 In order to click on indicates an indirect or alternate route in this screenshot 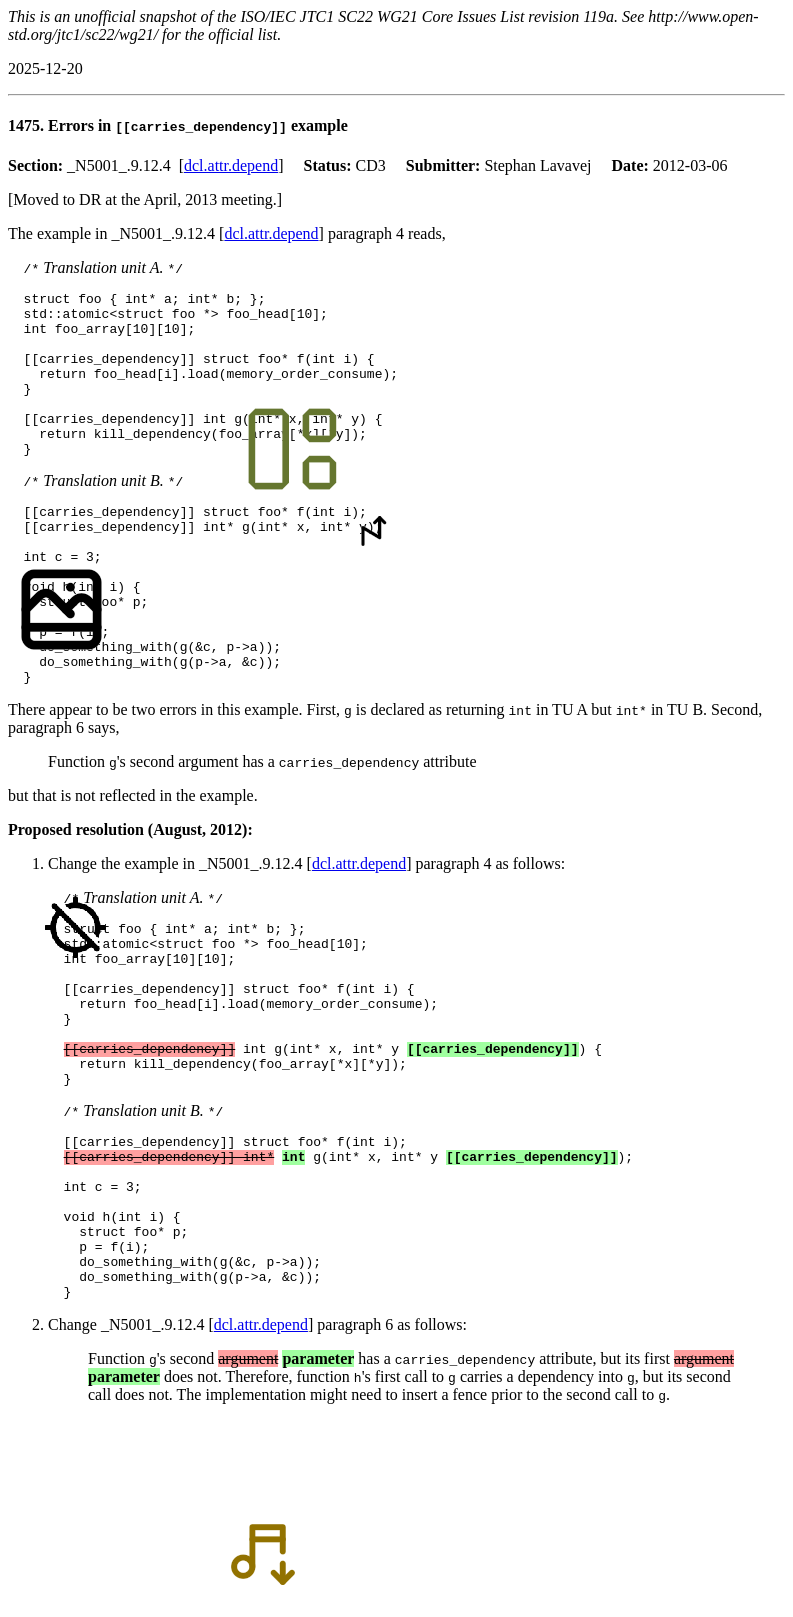, I will do `click(373, 531)`.